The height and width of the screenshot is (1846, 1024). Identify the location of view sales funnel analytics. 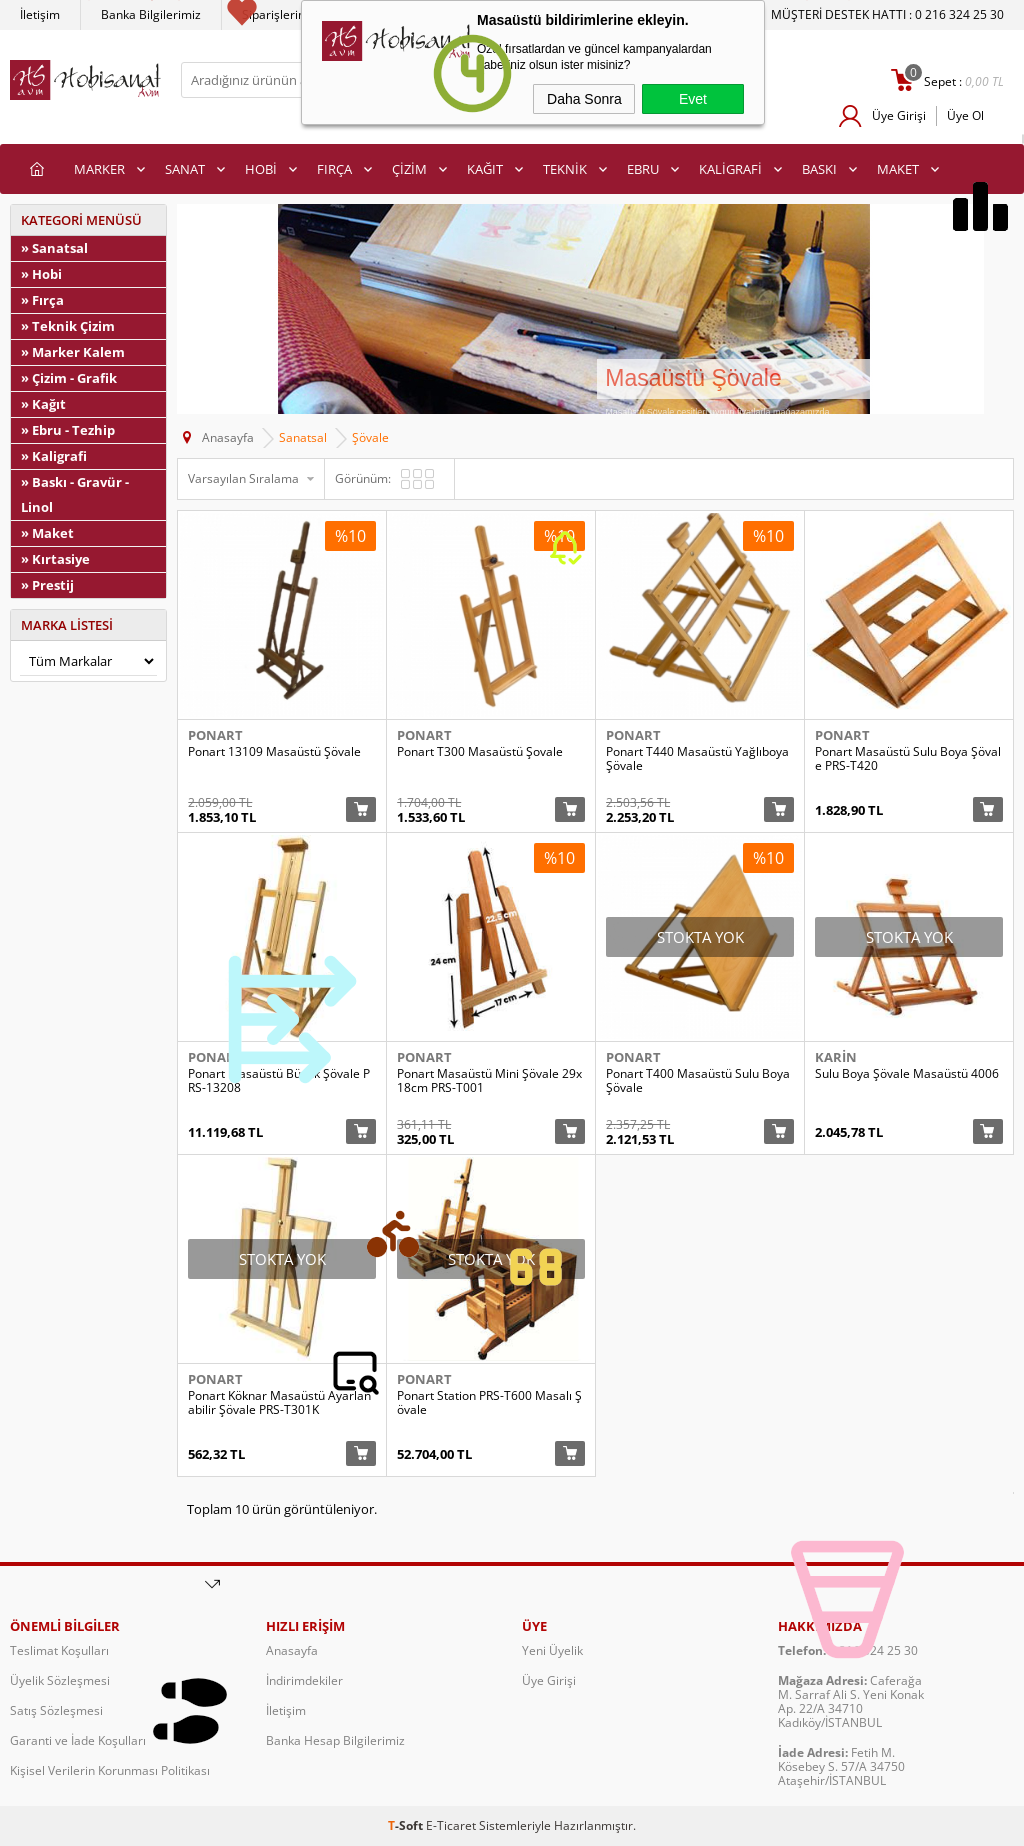
(847, 1599).